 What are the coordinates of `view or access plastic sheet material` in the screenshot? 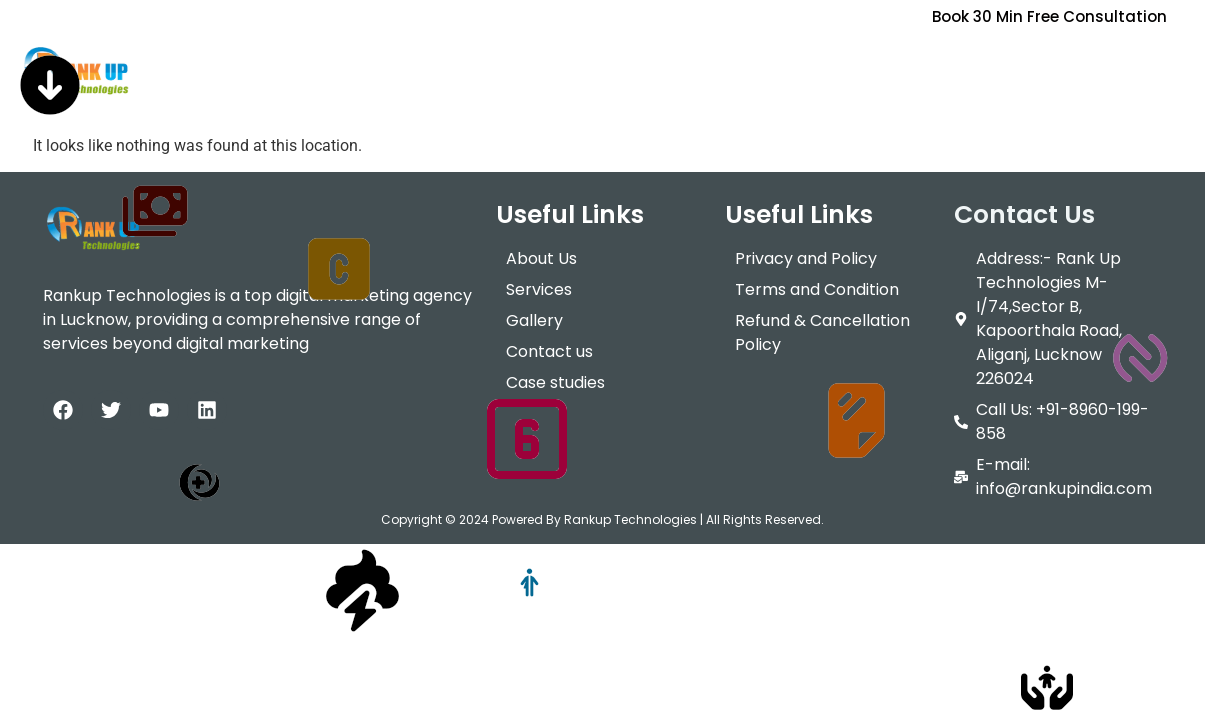 It's located at (856, 420).